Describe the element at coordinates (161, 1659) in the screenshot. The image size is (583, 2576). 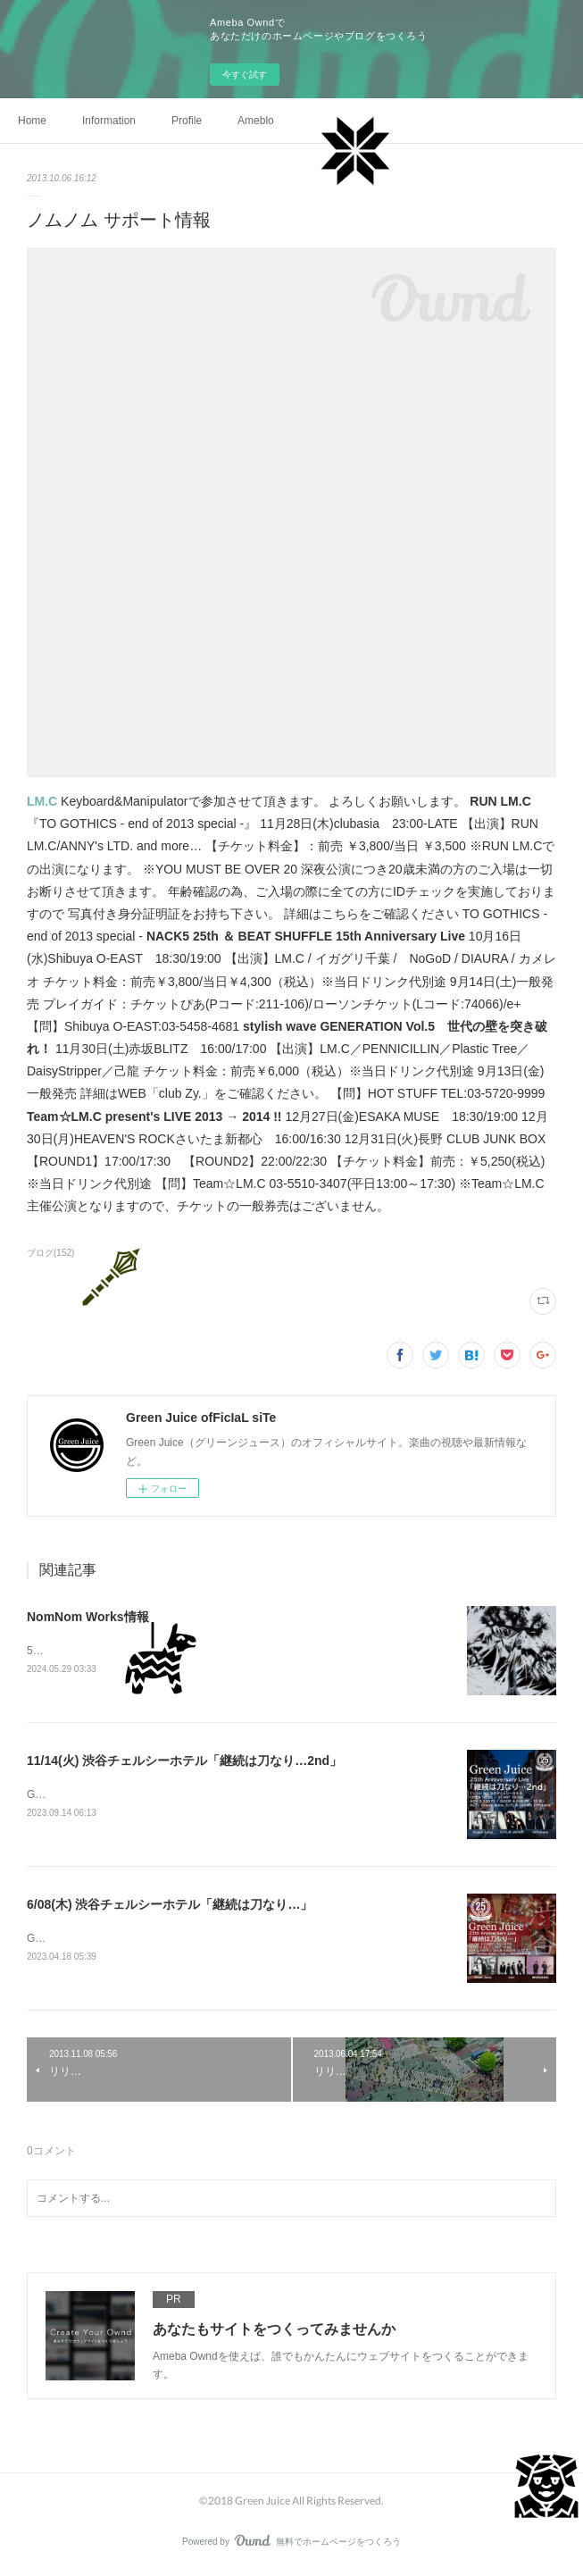
I see `party or celebration theme indicator` at that location.